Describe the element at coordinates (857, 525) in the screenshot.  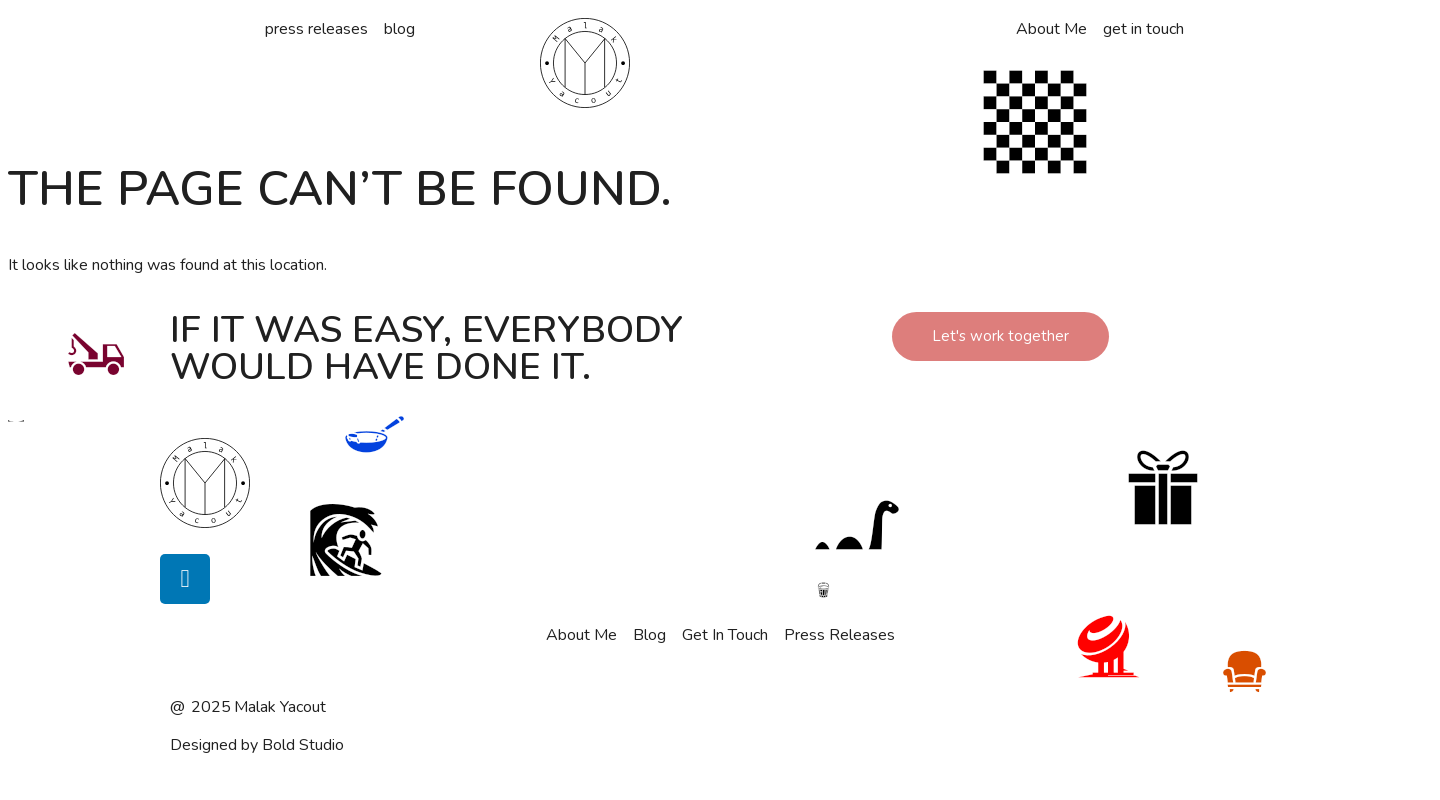
I see `access sea creatures or aquatic animals category` at that location.